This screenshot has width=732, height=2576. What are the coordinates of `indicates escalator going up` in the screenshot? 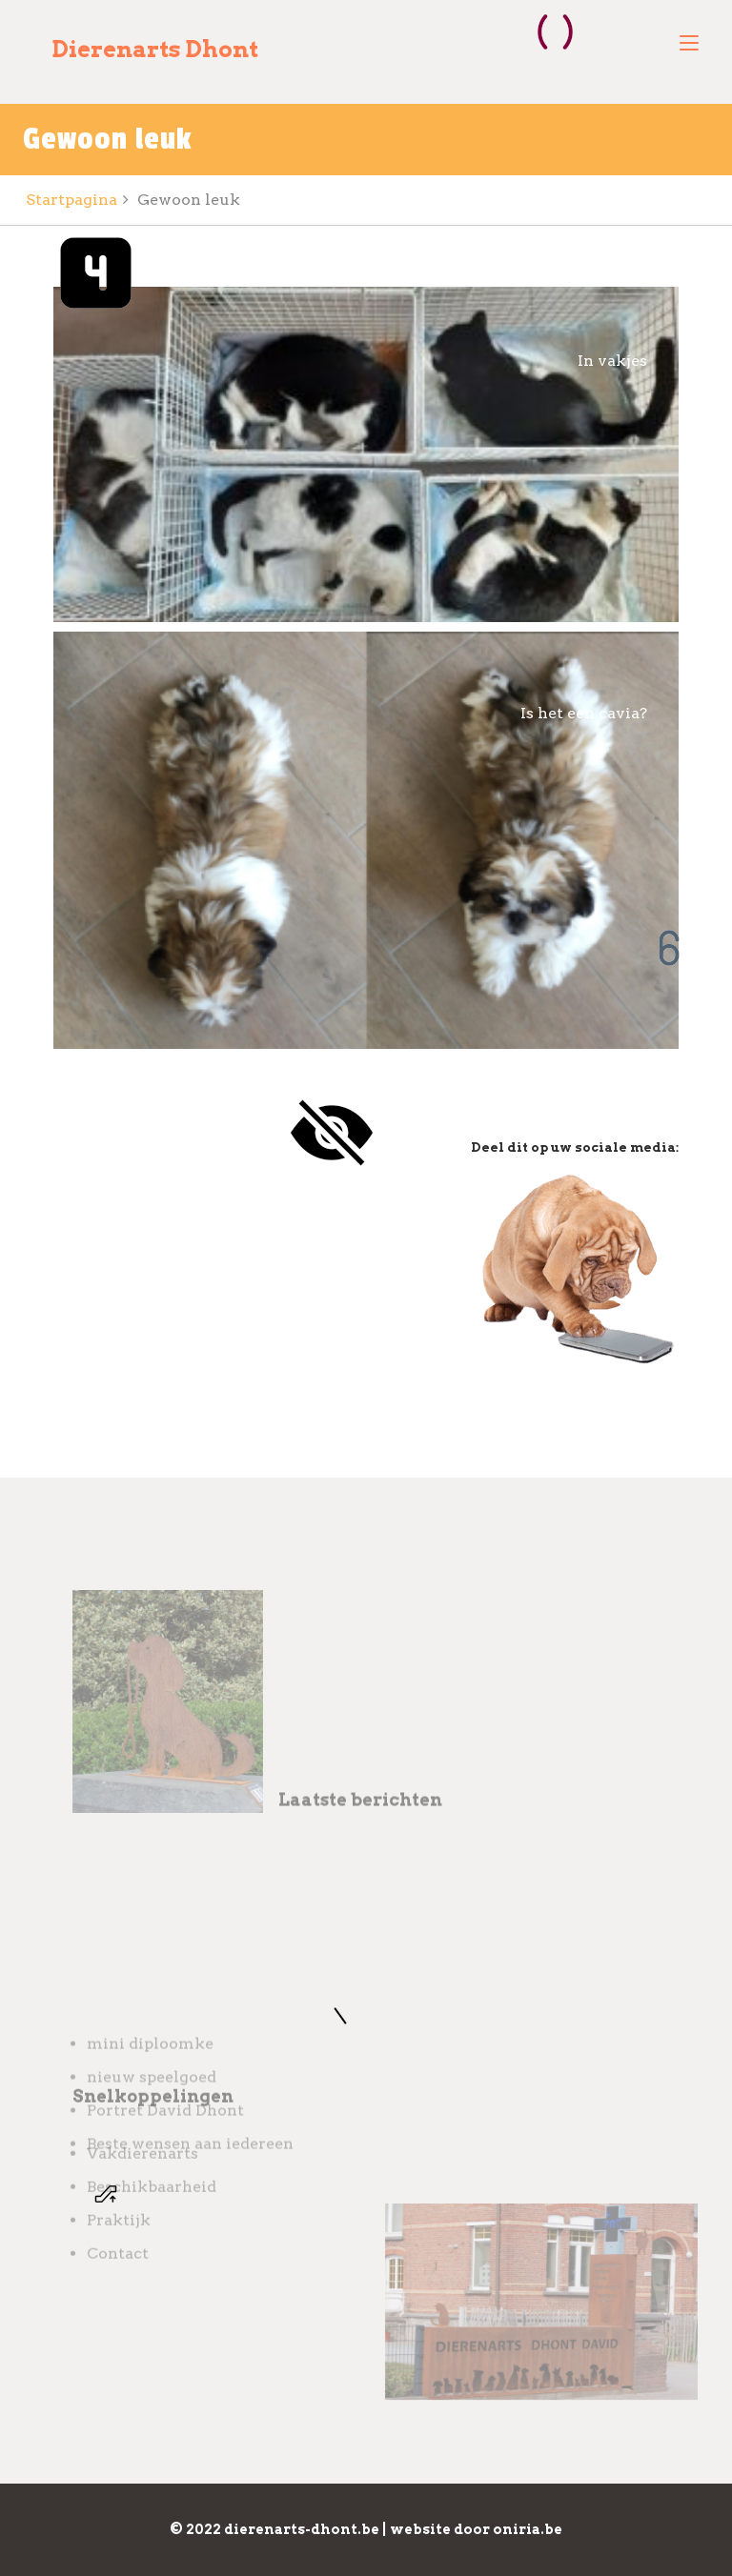 It's located at (106, 2194).